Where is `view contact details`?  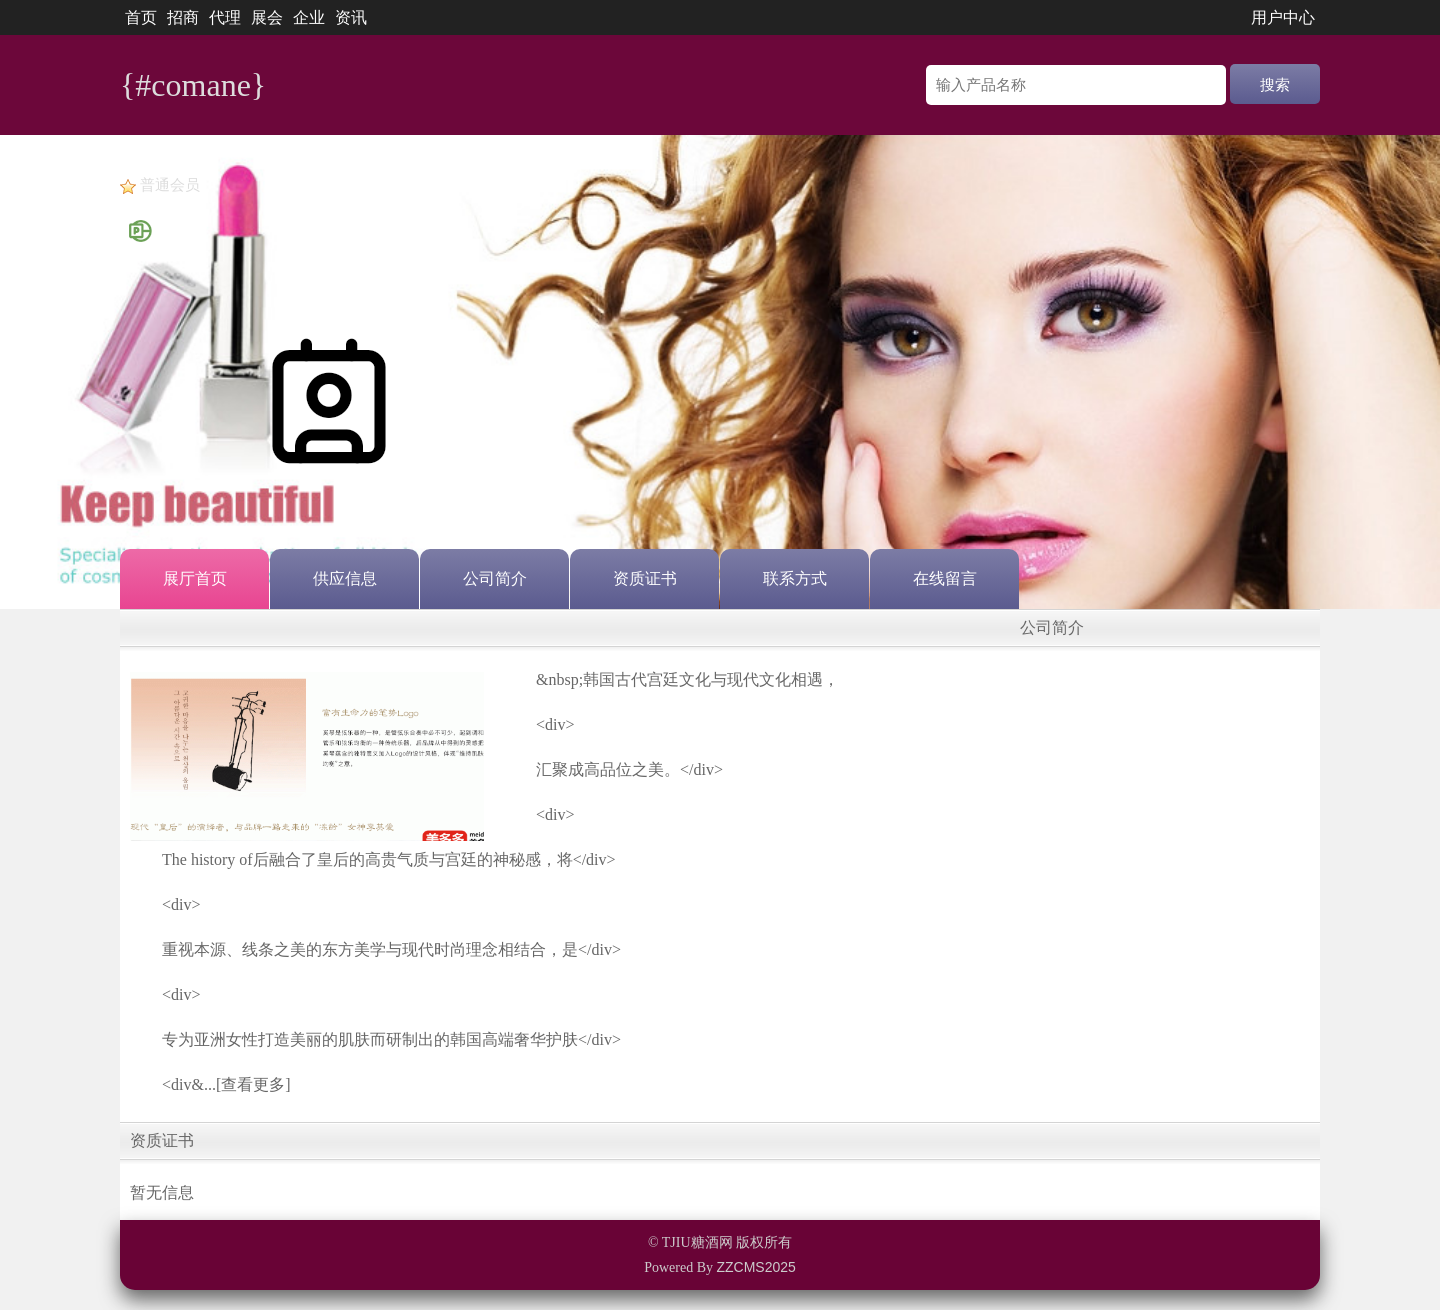 view contact details is located at coordinates (329, 401).